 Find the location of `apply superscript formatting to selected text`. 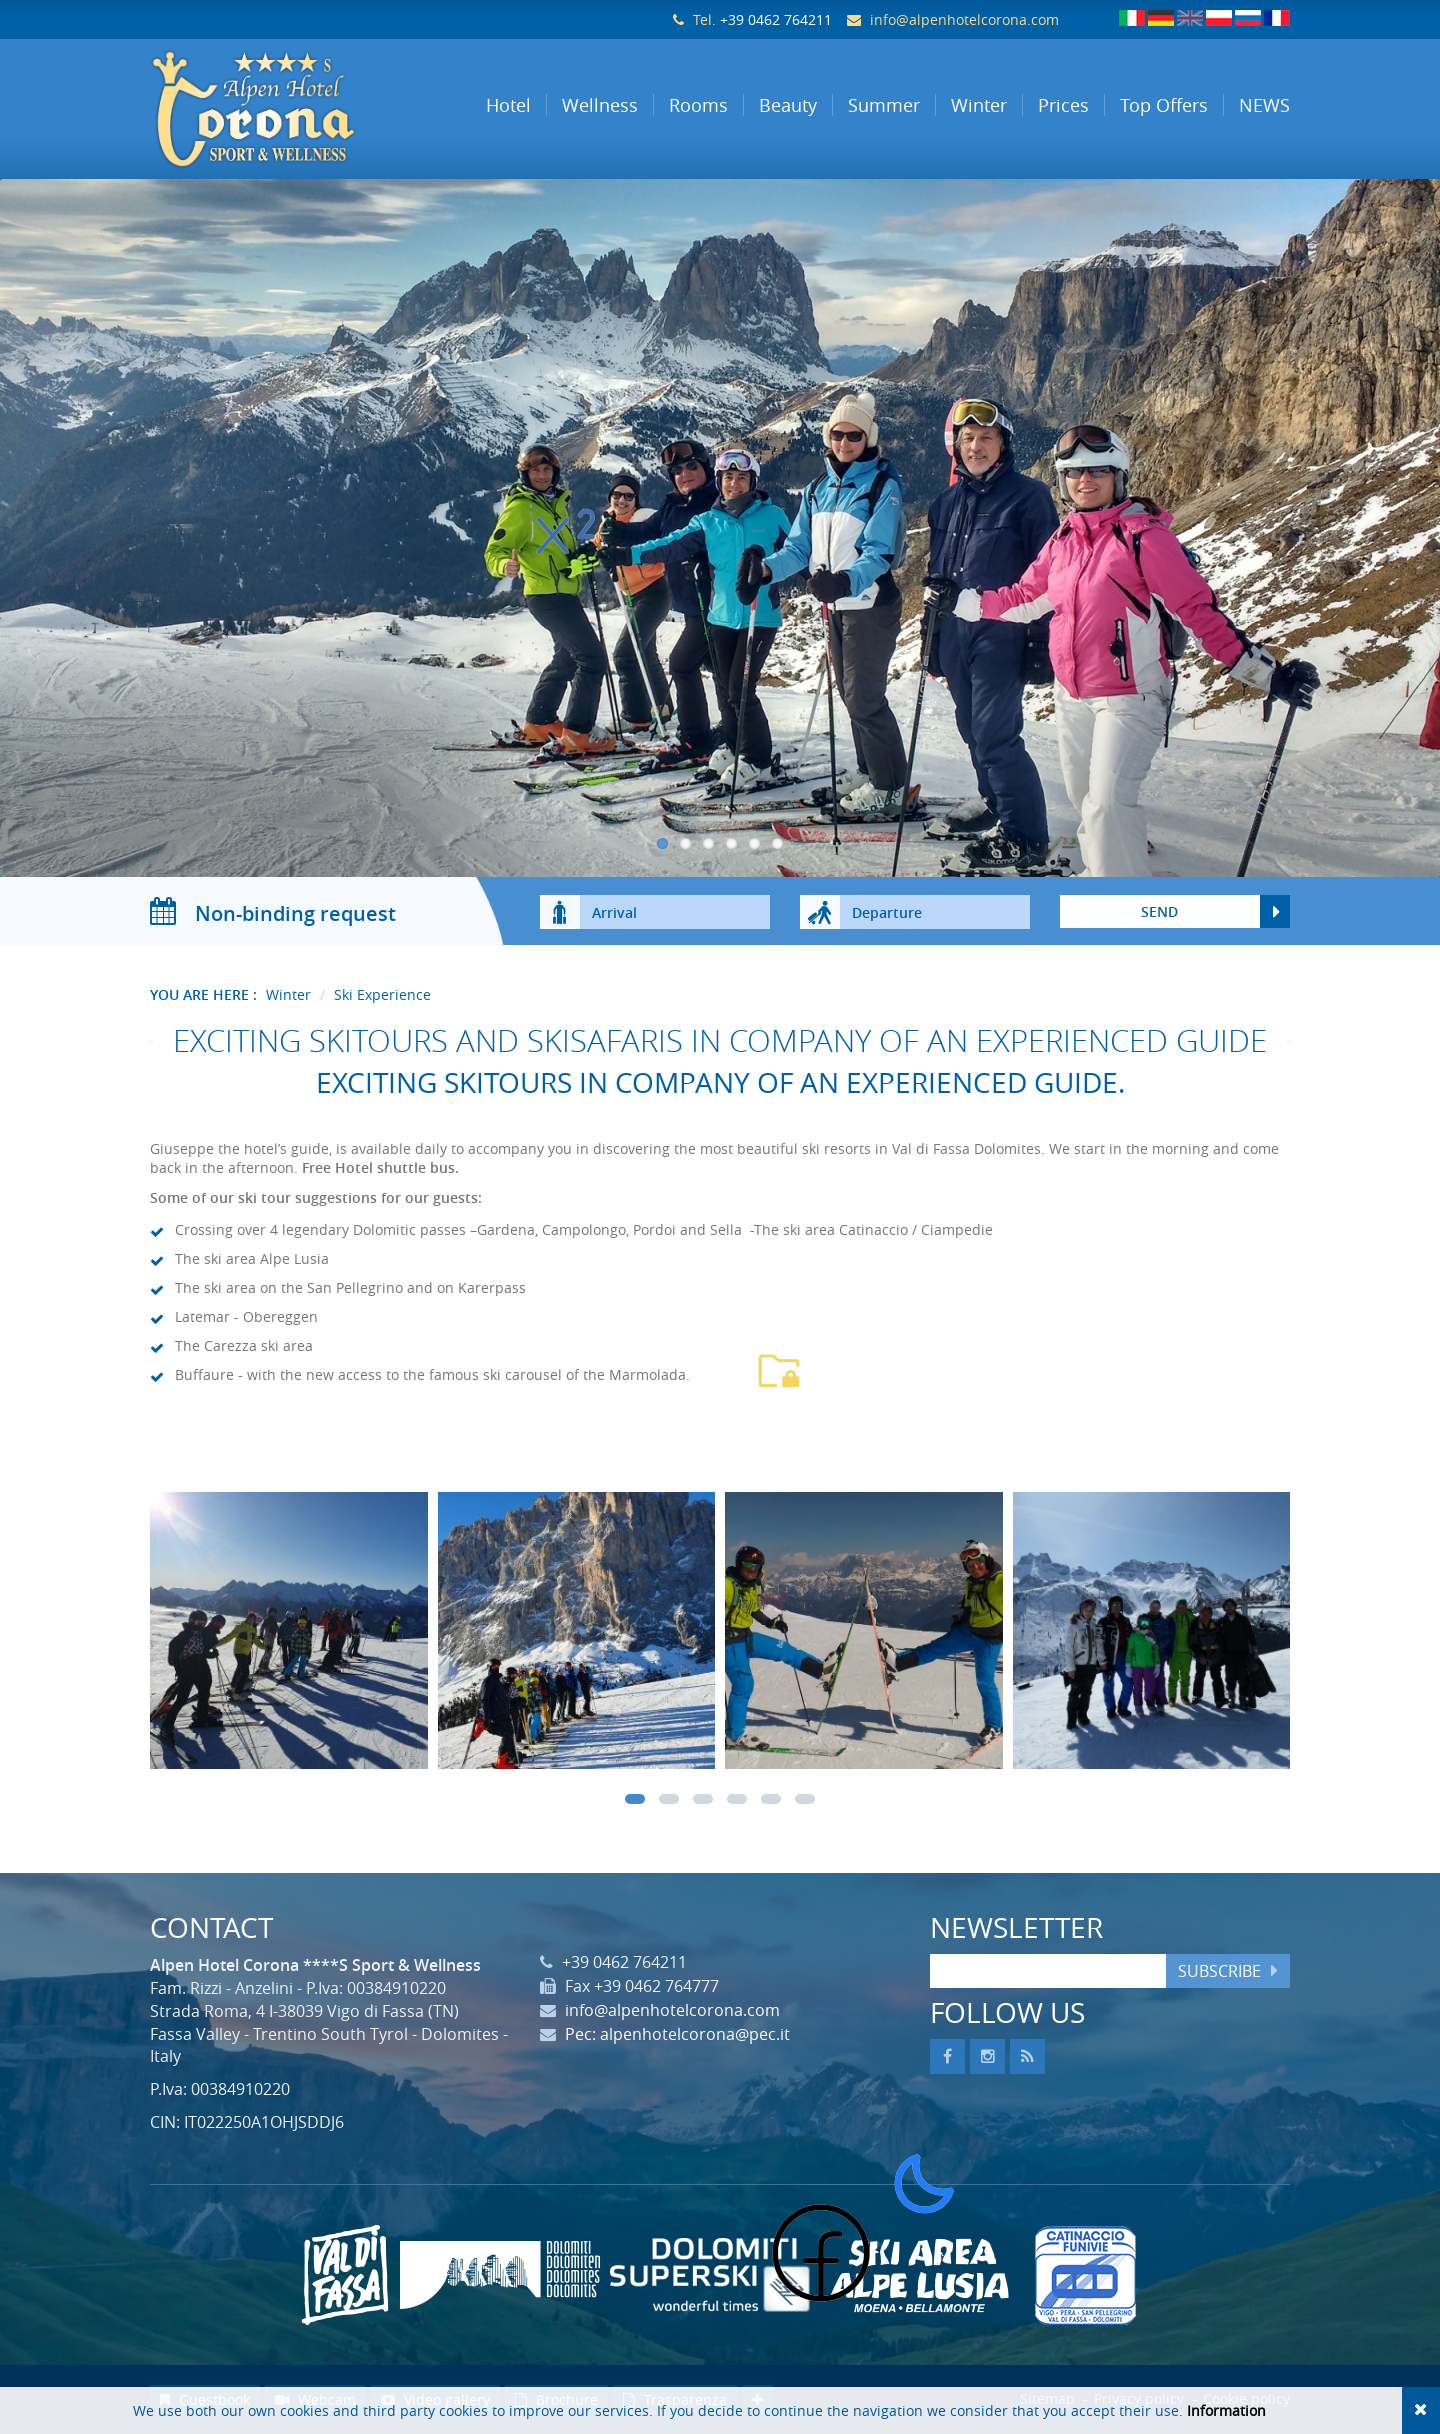

apply superscript formatting to selected text is located at coordinates (562, 532).